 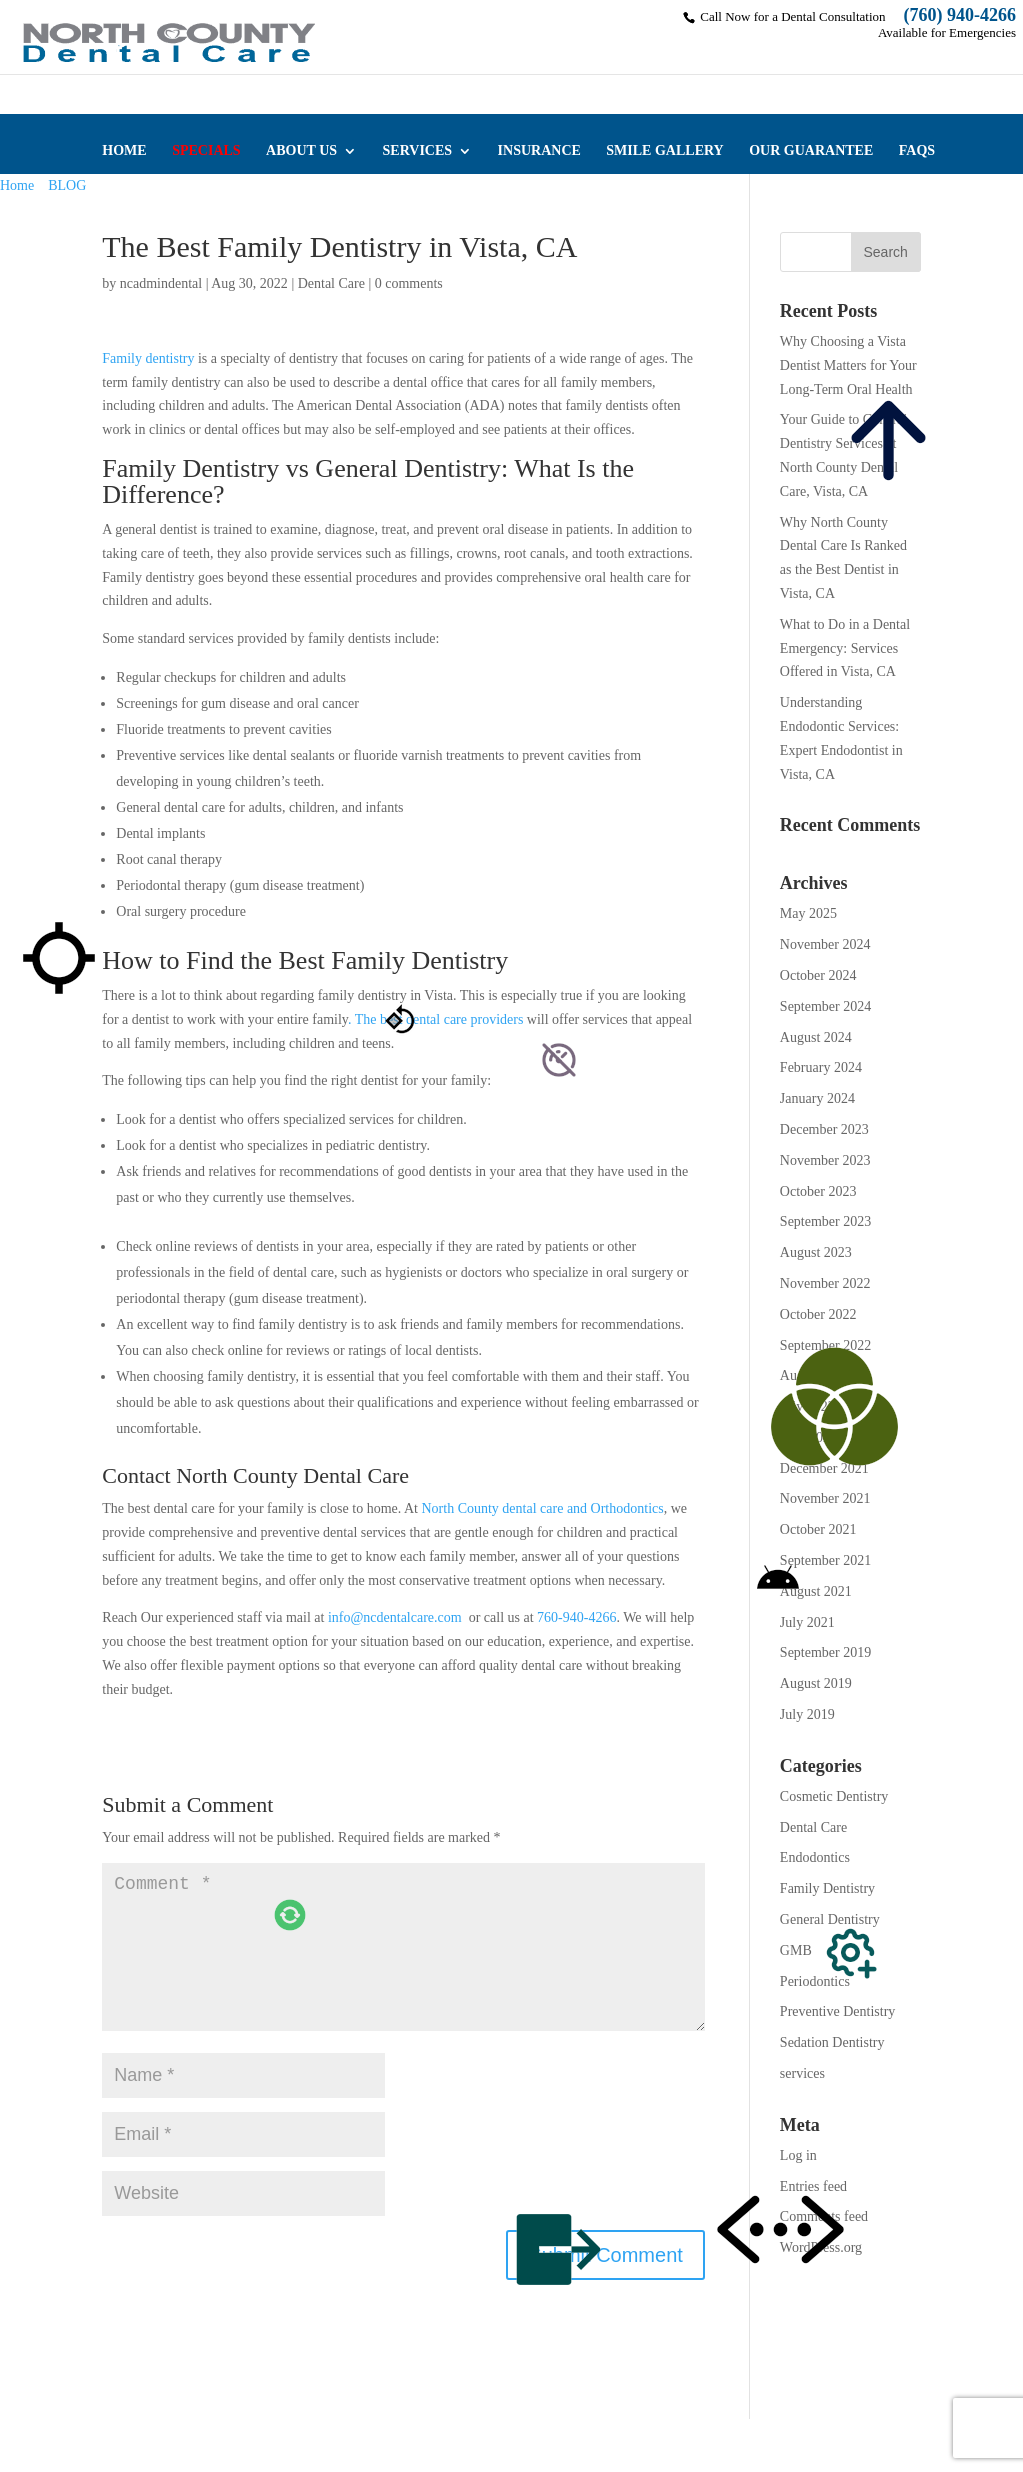 I want to click on android operating system logo, so click(x=778, y=1577).